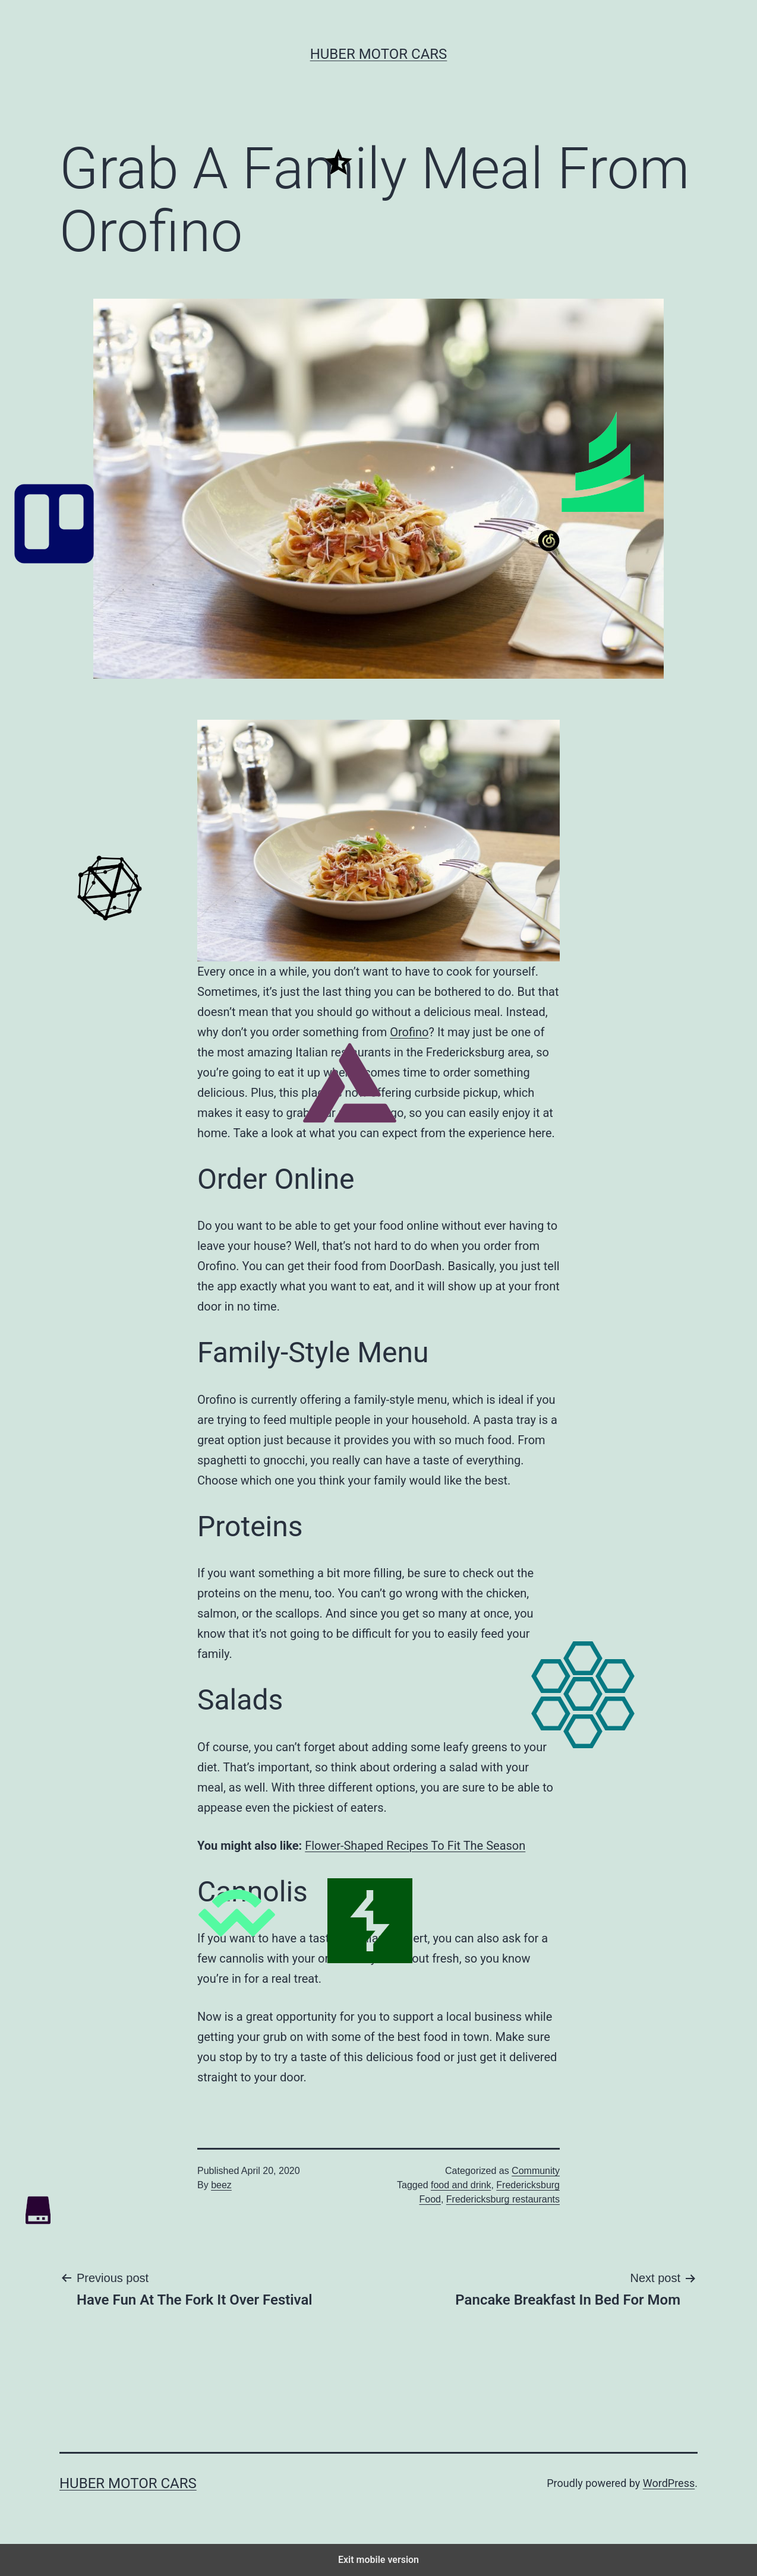 The image size is (757, 2576). I want to click on open Burp Suite application, so click(370, 1920).